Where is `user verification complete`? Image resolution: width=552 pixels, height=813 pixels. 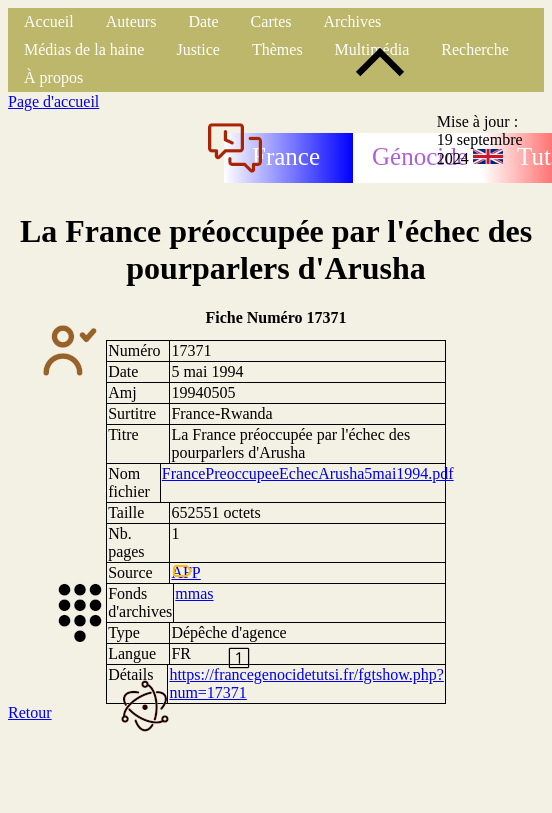
user verification complete is located at coordinates (68, 350).